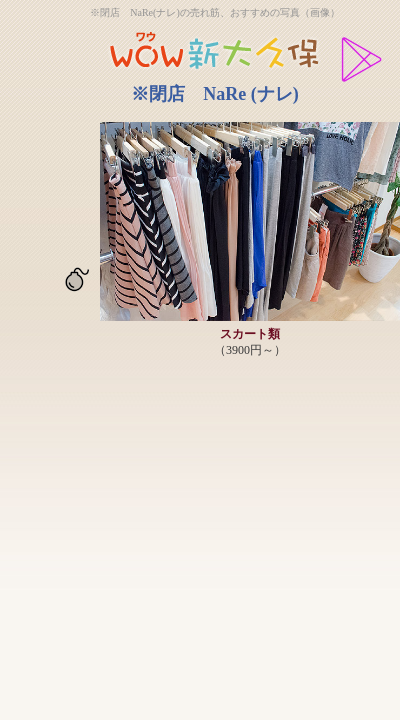  What do you see at coordinates (357, 59) in the screenshot?
I see `open google play store` at bounding box center [357, 59].